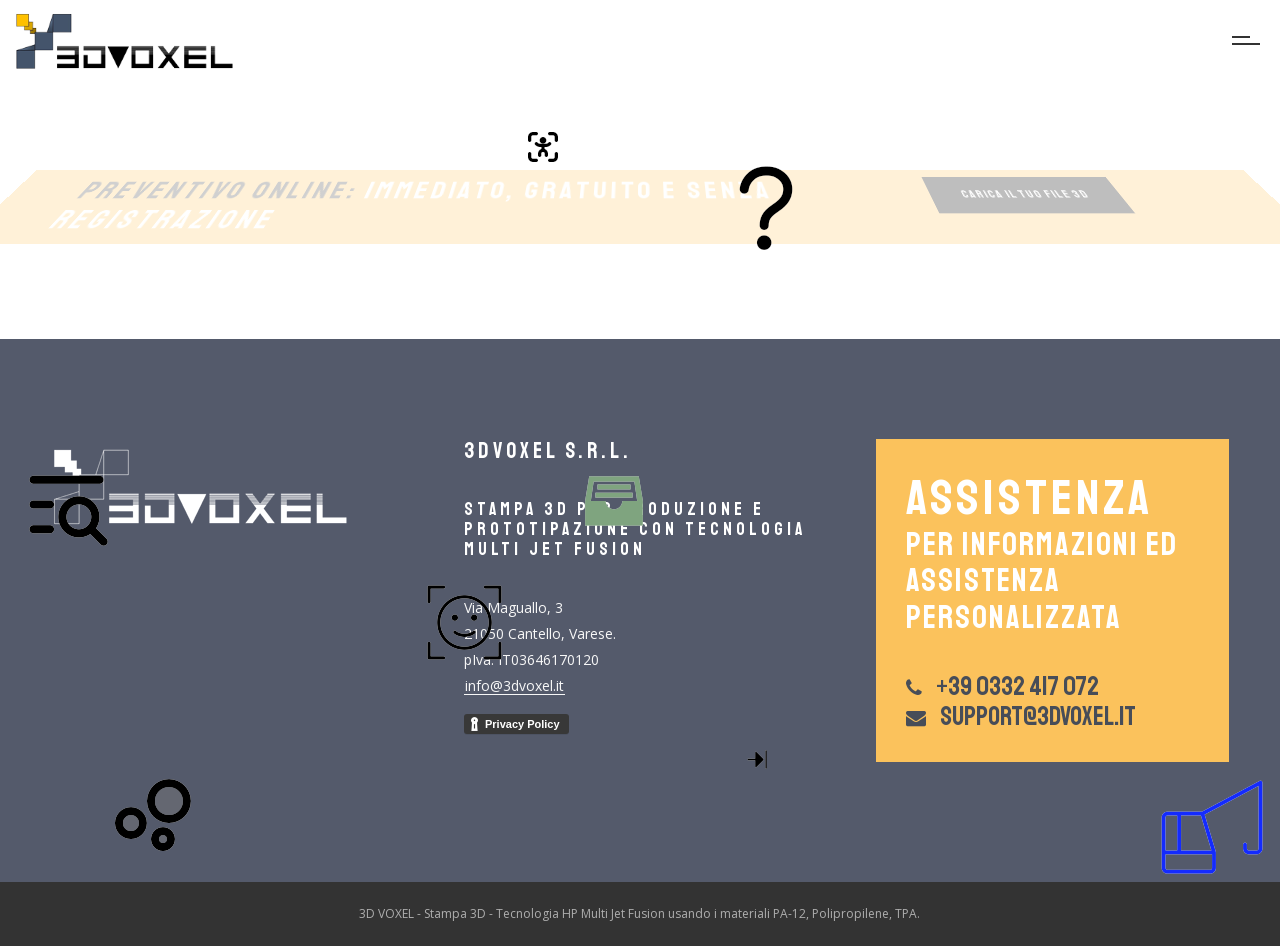  I want to click on access help or support resources, so click(766, 210).